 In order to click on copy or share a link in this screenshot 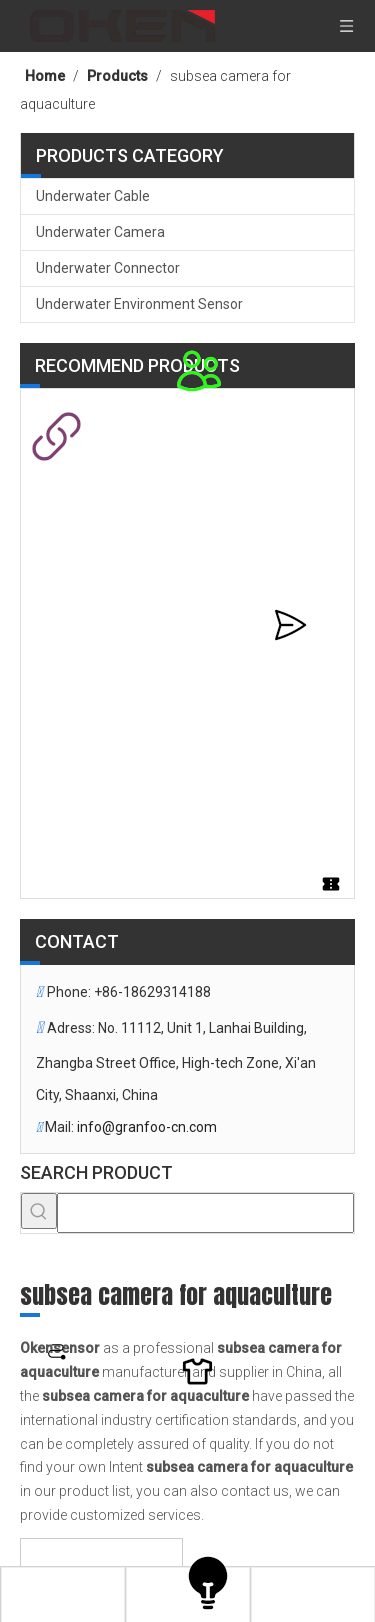, I will do `click(56, 436)`.